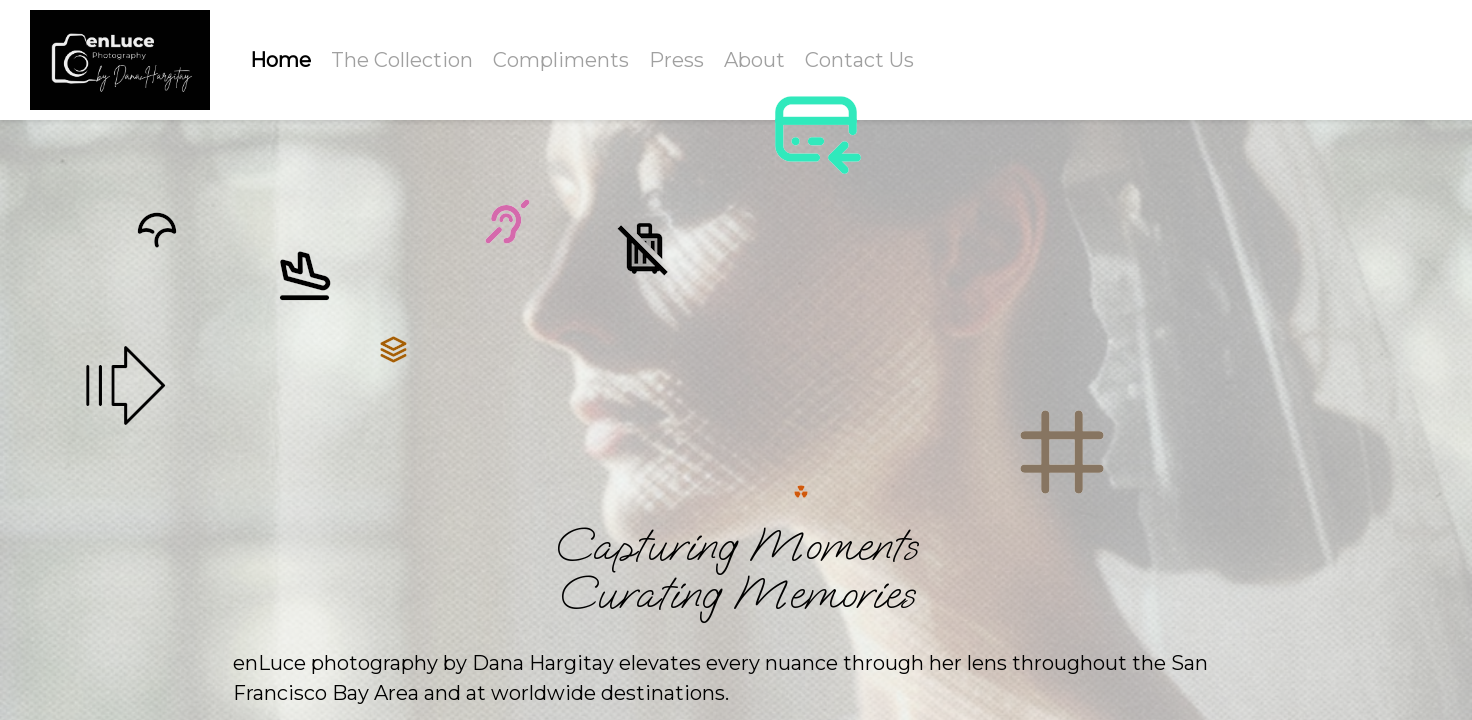  What do you see at coordinates (1062, 452) in the screenshot?
I see `view items in grid layout` at bounding box center [1062, 452].